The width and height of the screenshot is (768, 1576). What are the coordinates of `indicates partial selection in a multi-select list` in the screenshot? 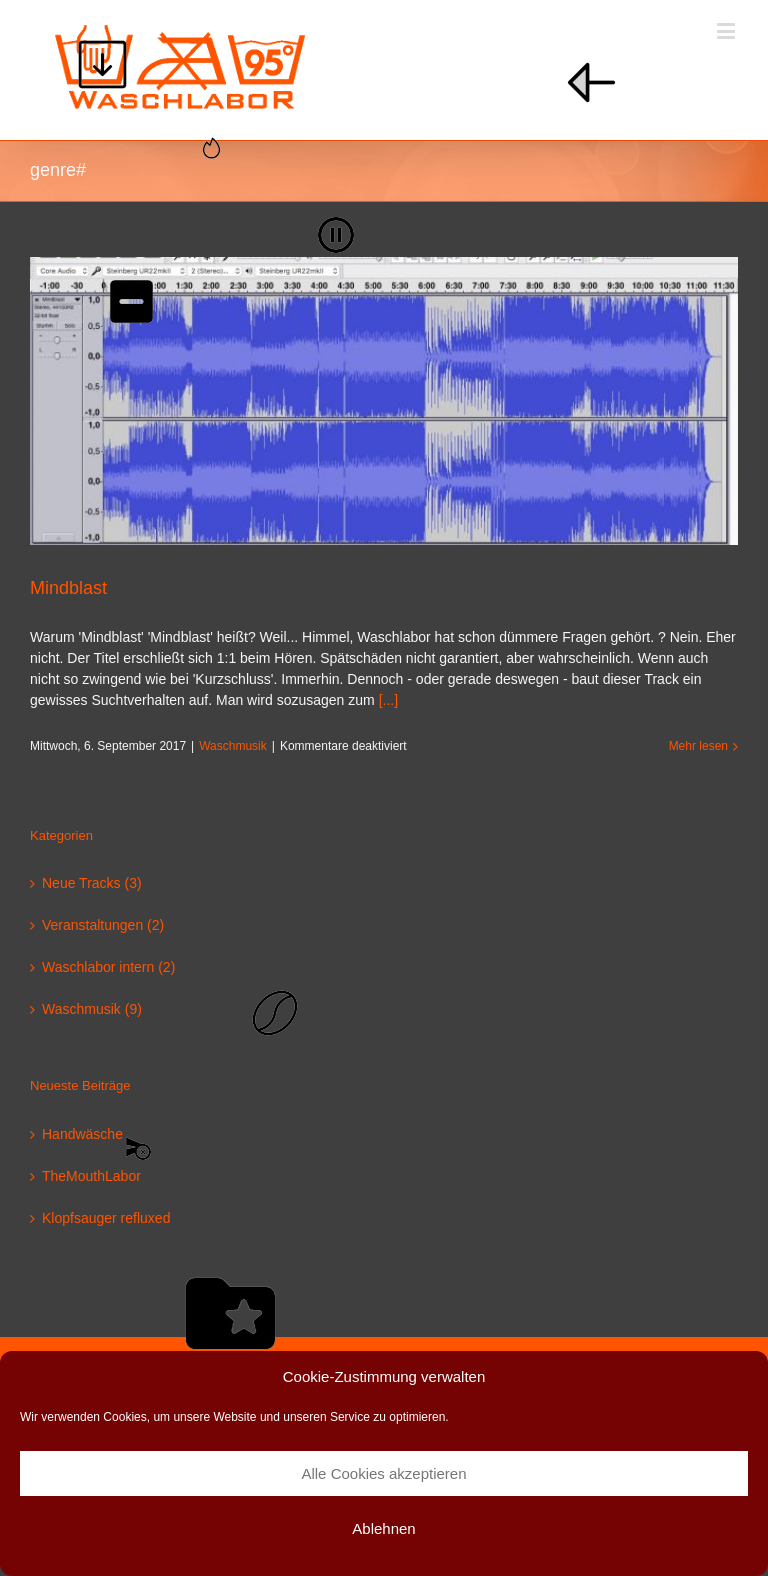 It's located at (131, 301).